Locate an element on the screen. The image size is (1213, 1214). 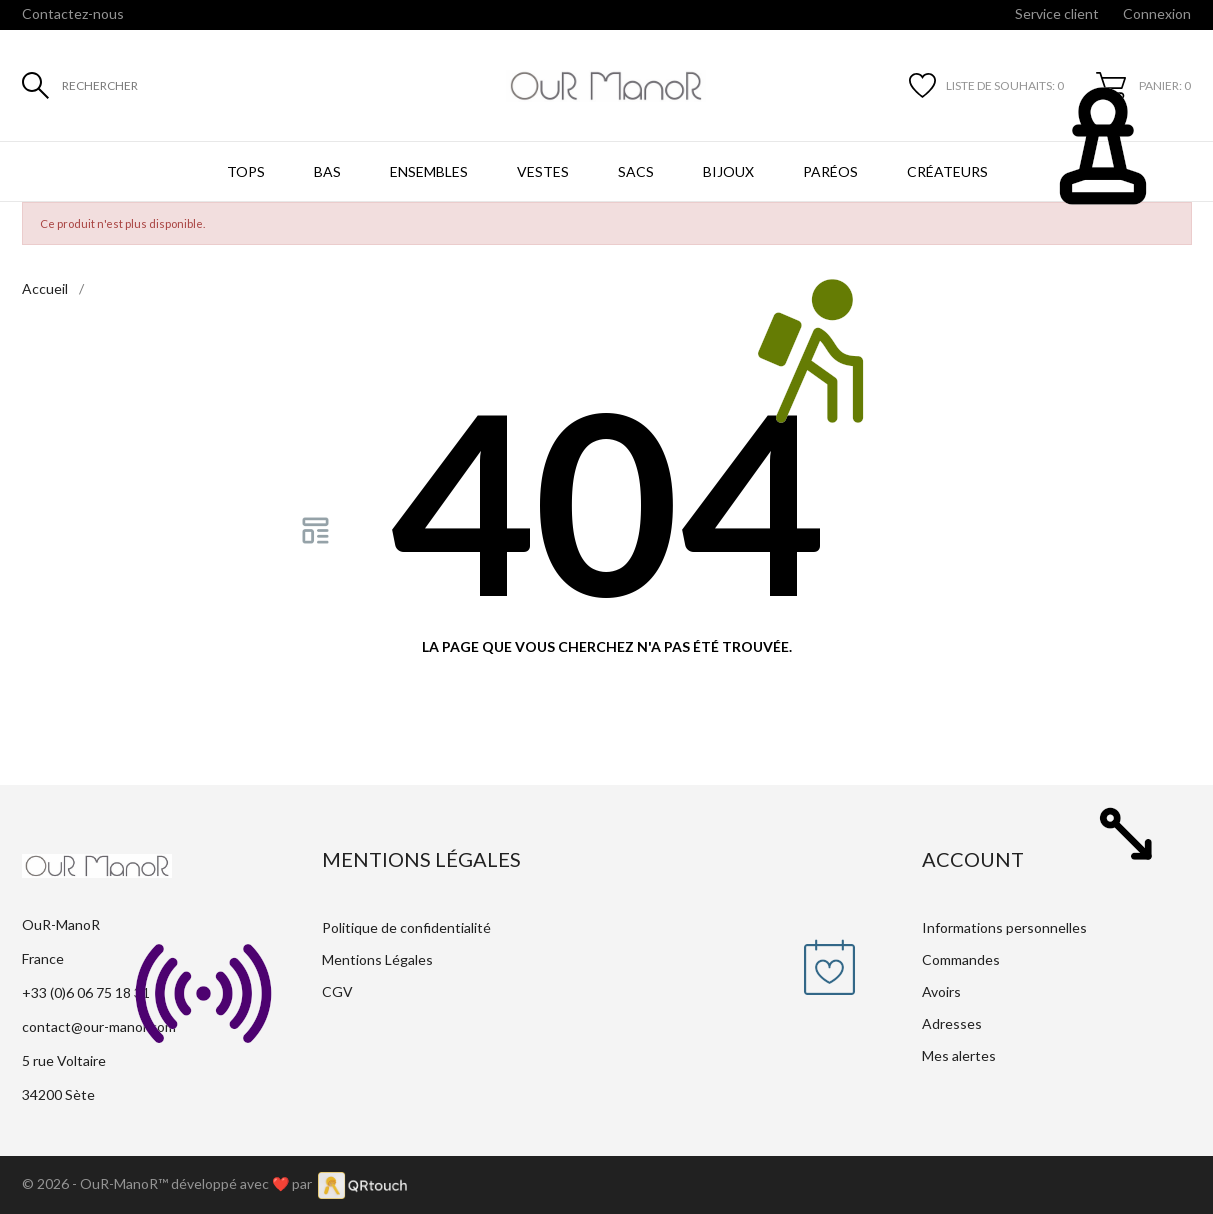
play chess or board games is located at coordinates (1103, 149).